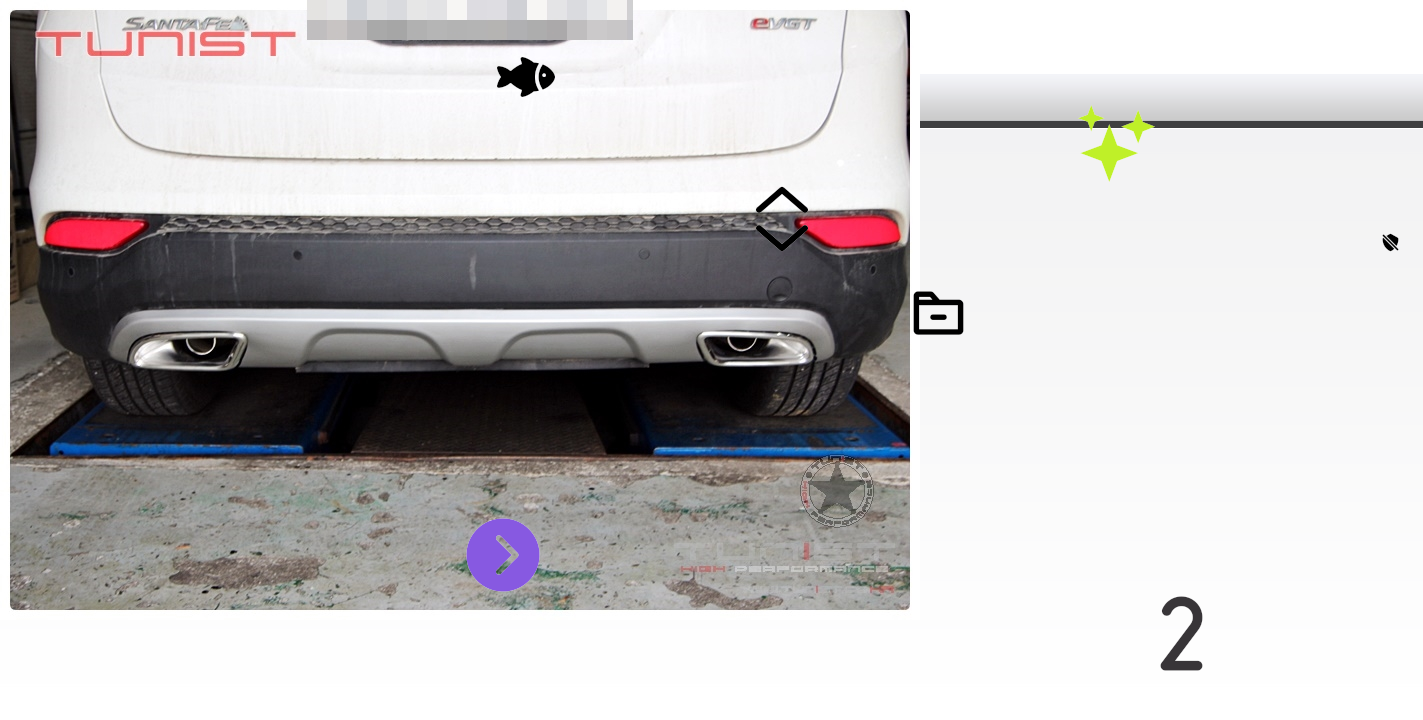 The image size is (1423, 720). I want to click on expand or collapse a dropdown menu, so click(782, 219).